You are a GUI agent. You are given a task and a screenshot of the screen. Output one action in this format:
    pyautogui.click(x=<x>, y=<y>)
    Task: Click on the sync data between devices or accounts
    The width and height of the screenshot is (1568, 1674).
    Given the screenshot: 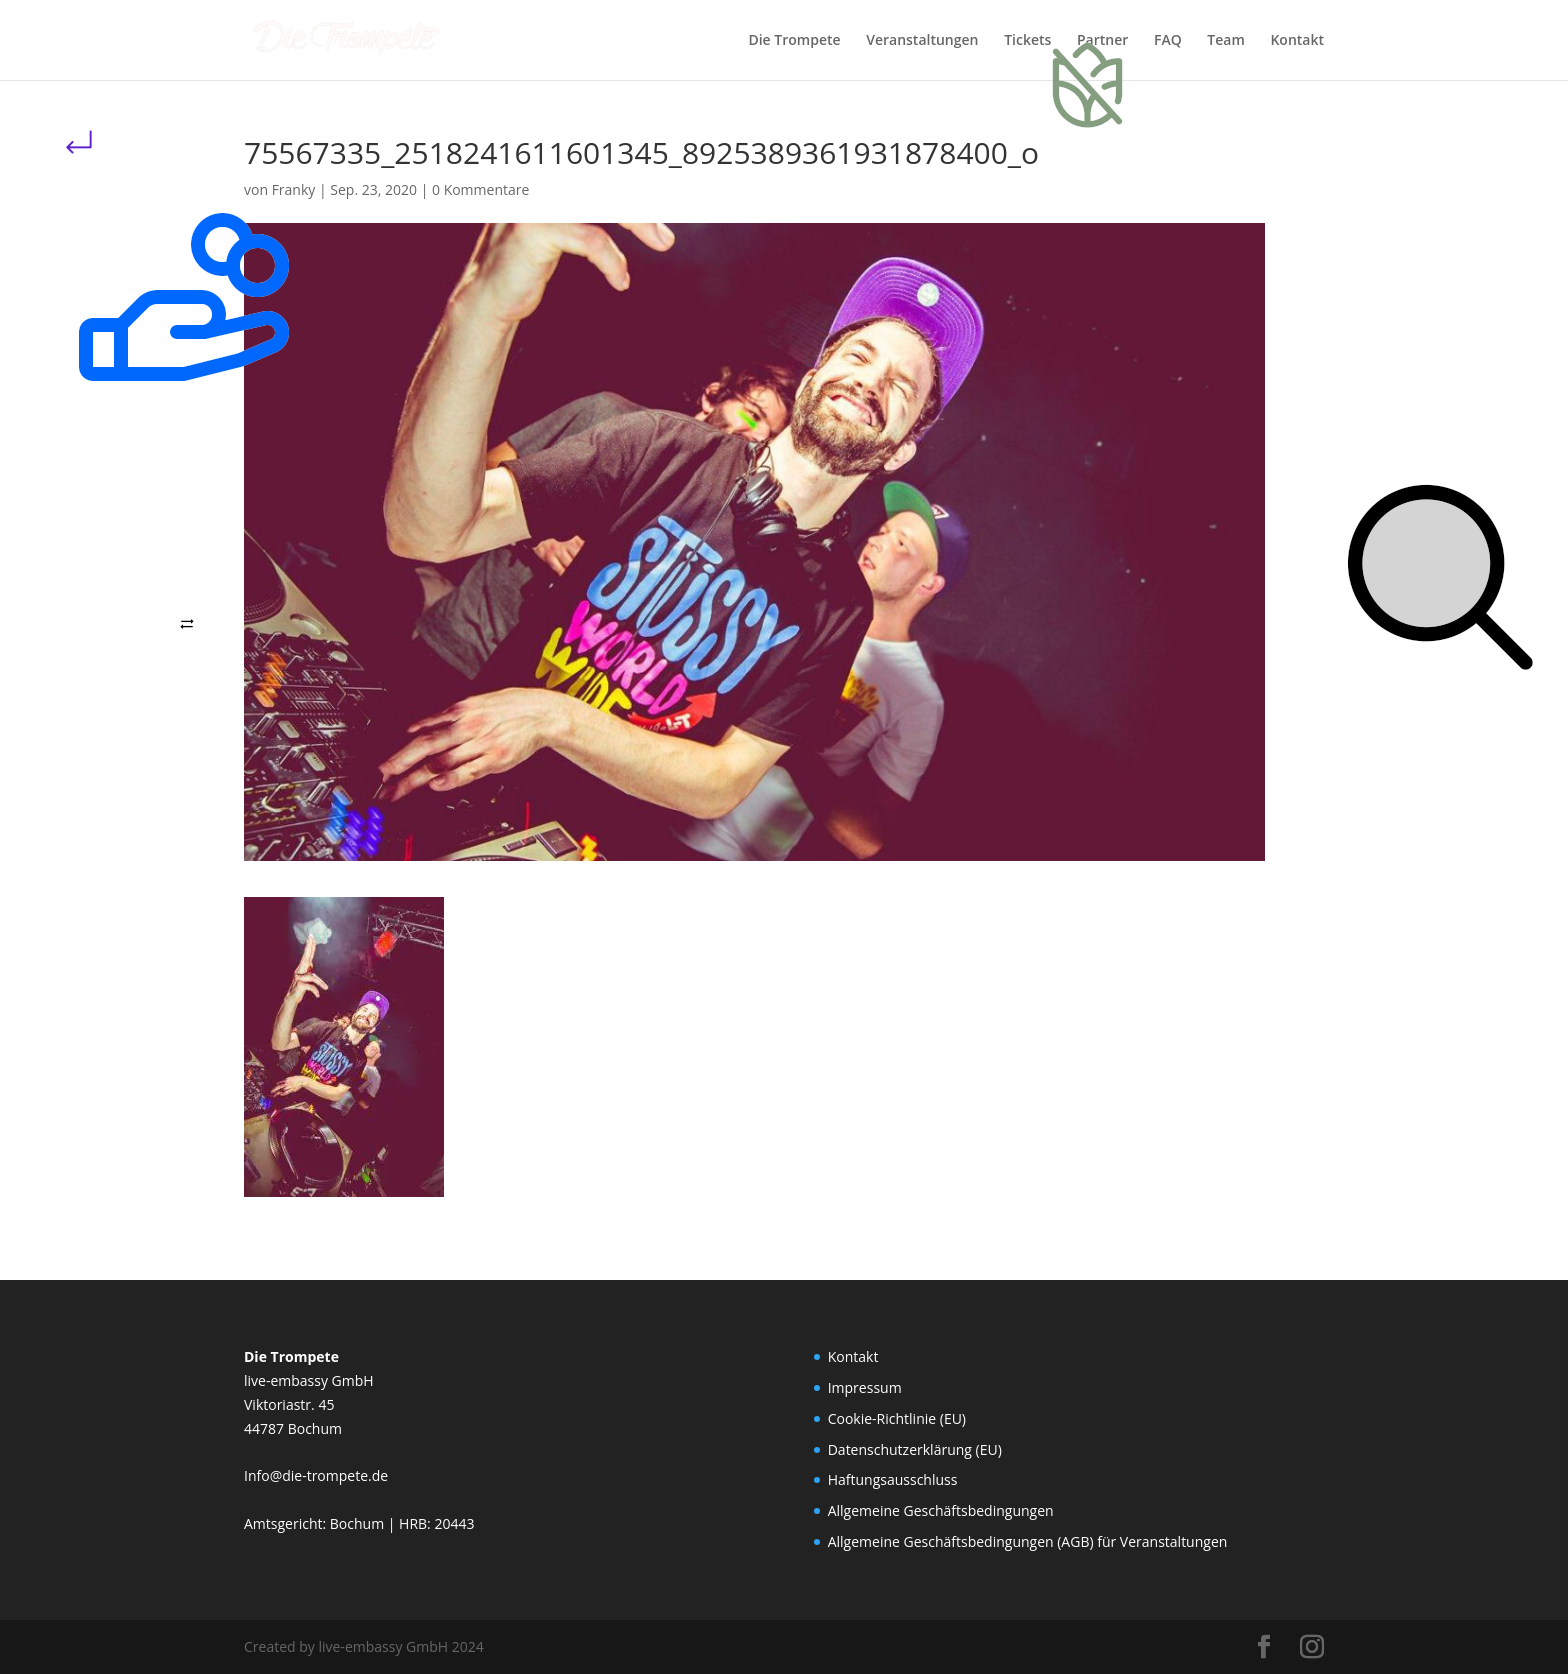 What is the action you would take?
    pyautogui.click(x=187, y=624)
    